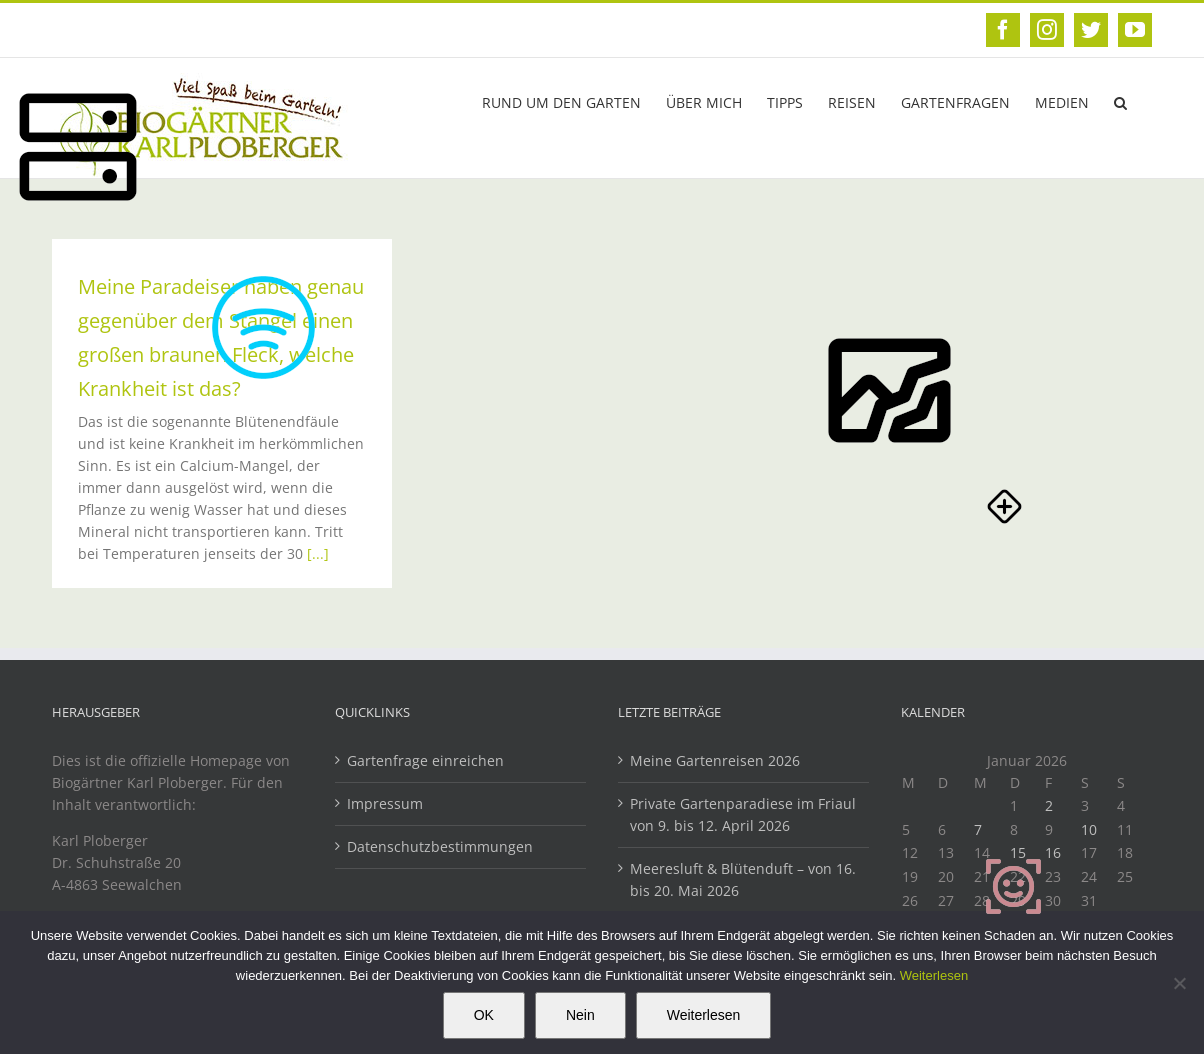 This screenshot has width=1204, height=1054. What do you see at coordinates (889, 390) in the screenshot?
I see `indicates a broken or corrupted image file` at bounding box center [889, 390].